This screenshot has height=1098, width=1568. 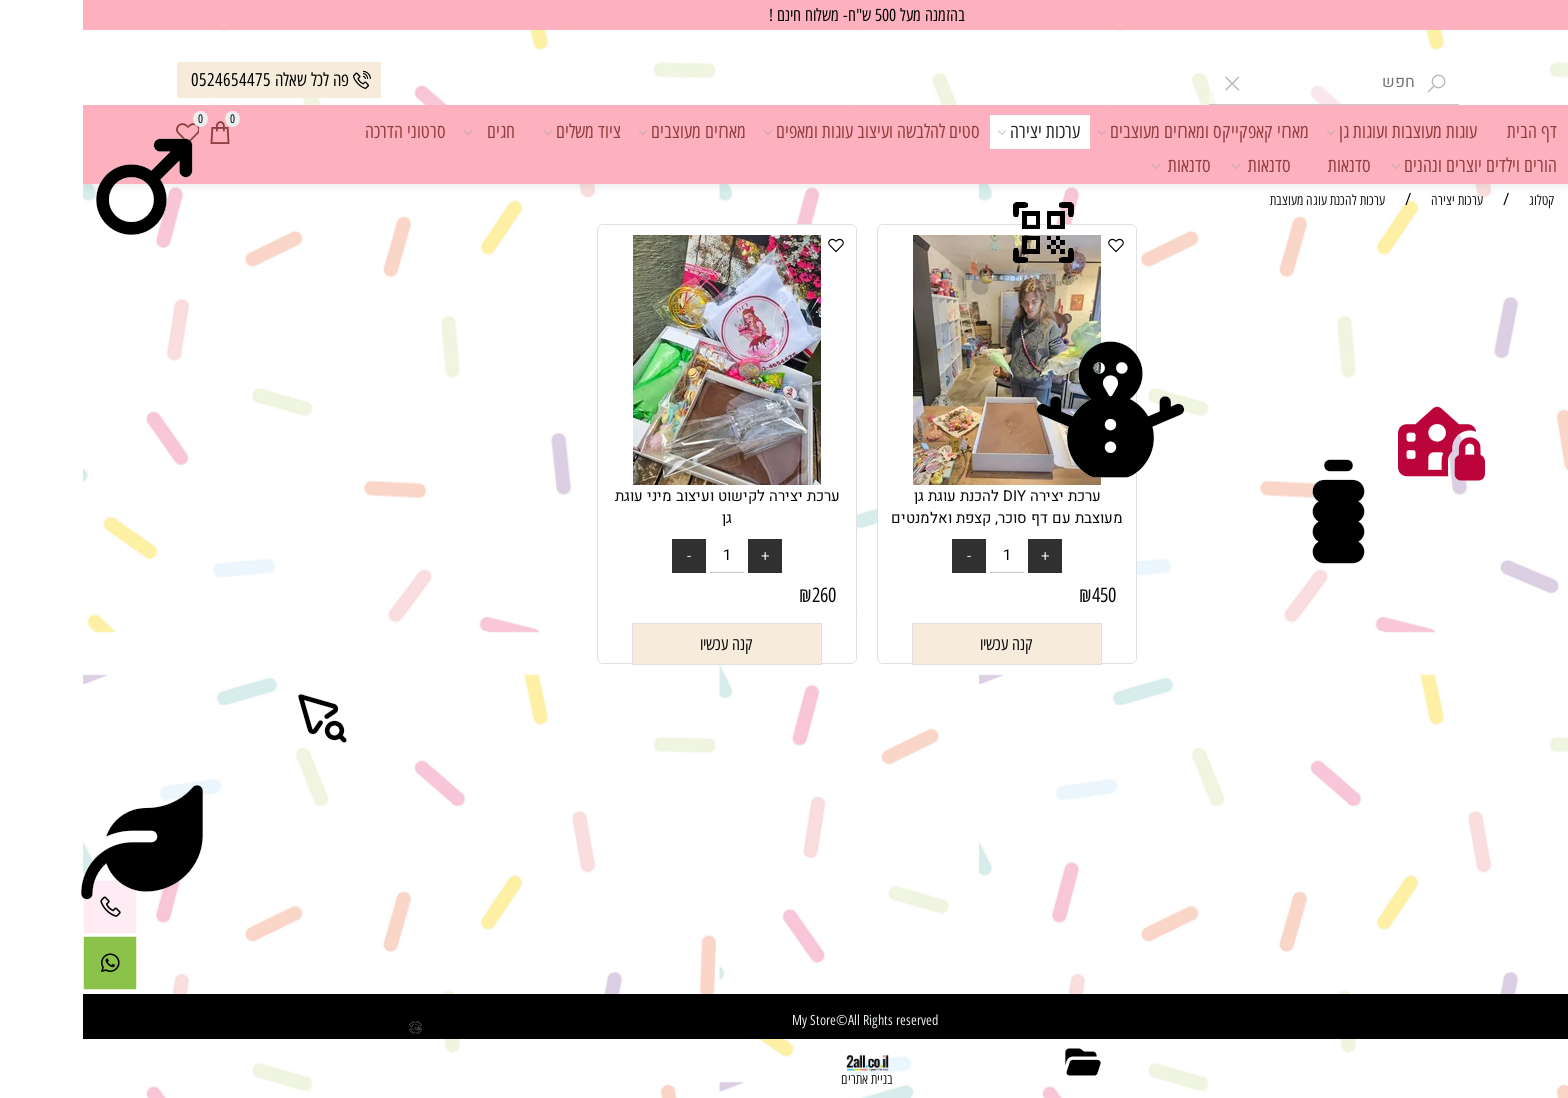 I want to click on indicates male gender selection, so click(x=141, y=190).